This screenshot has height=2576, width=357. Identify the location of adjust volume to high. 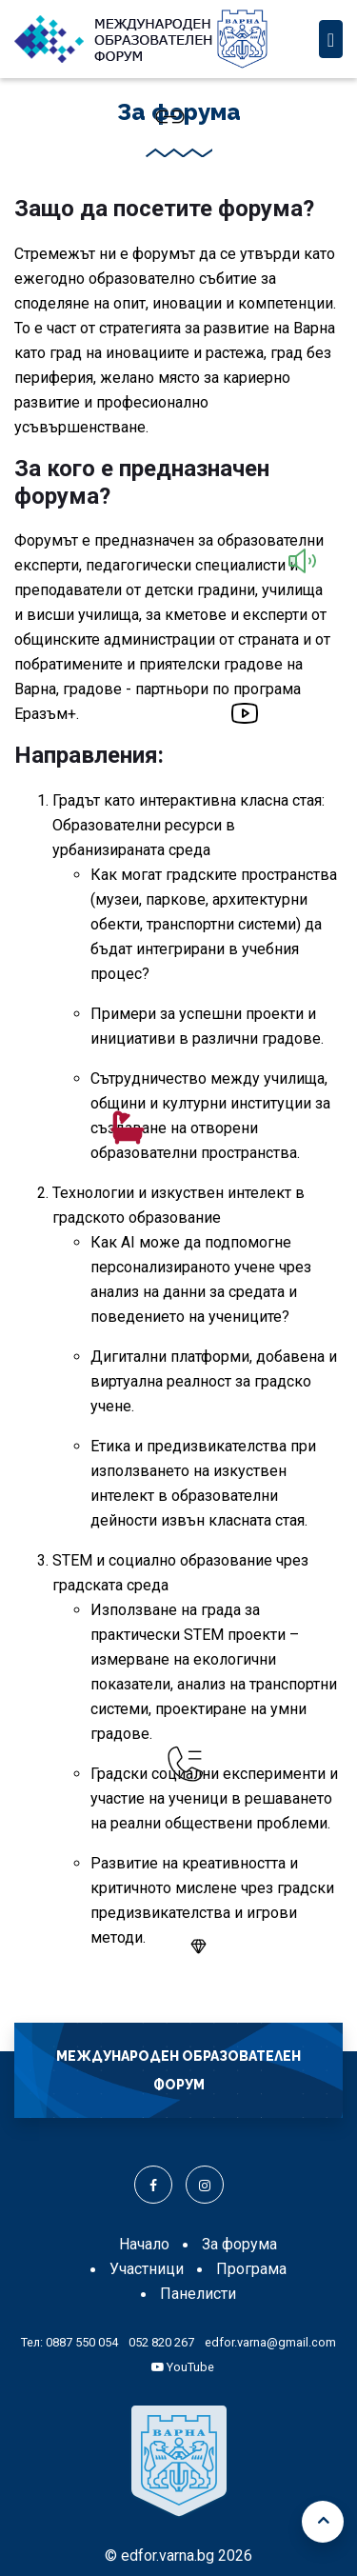
(302, 561).